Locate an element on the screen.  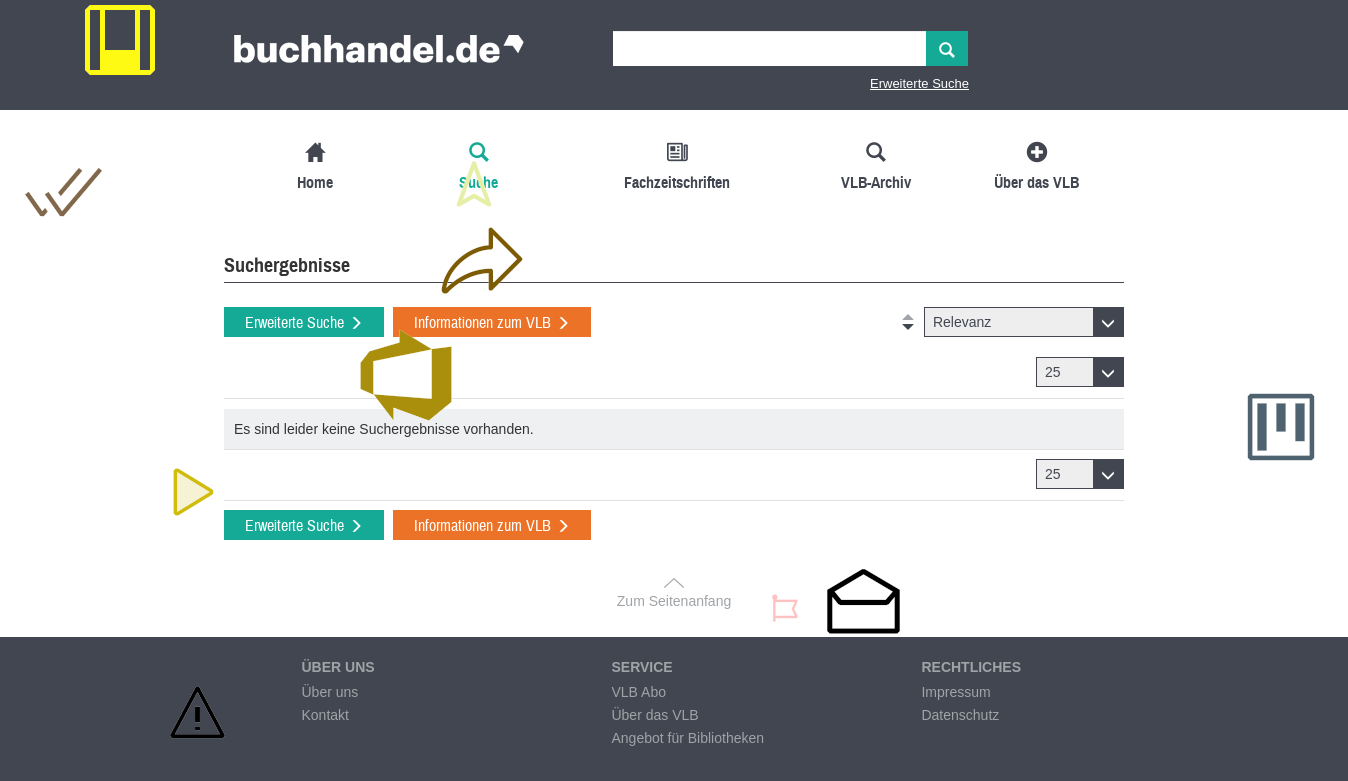
play media or start video is located at coordinates (188, 492).